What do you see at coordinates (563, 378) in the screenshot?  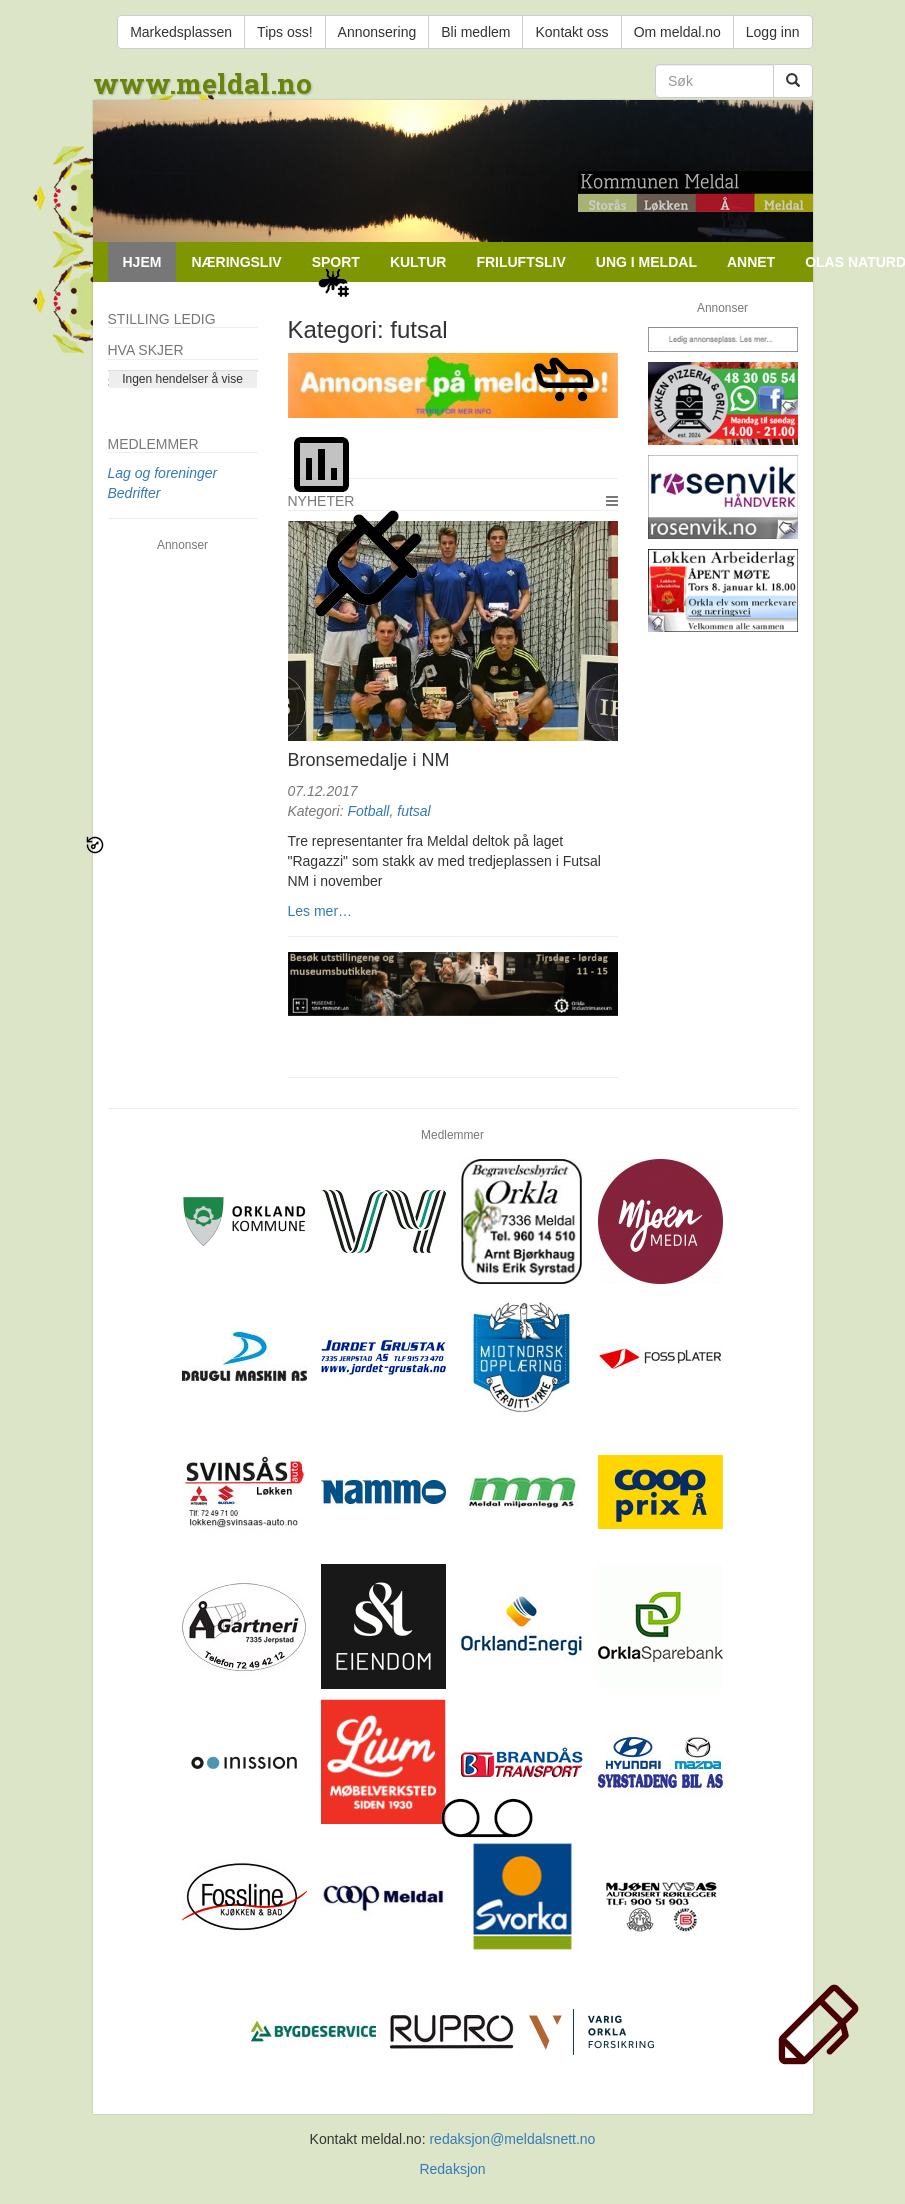 I see `indicates flight is taxiing or on the ground` at bounding box center [563, 378].